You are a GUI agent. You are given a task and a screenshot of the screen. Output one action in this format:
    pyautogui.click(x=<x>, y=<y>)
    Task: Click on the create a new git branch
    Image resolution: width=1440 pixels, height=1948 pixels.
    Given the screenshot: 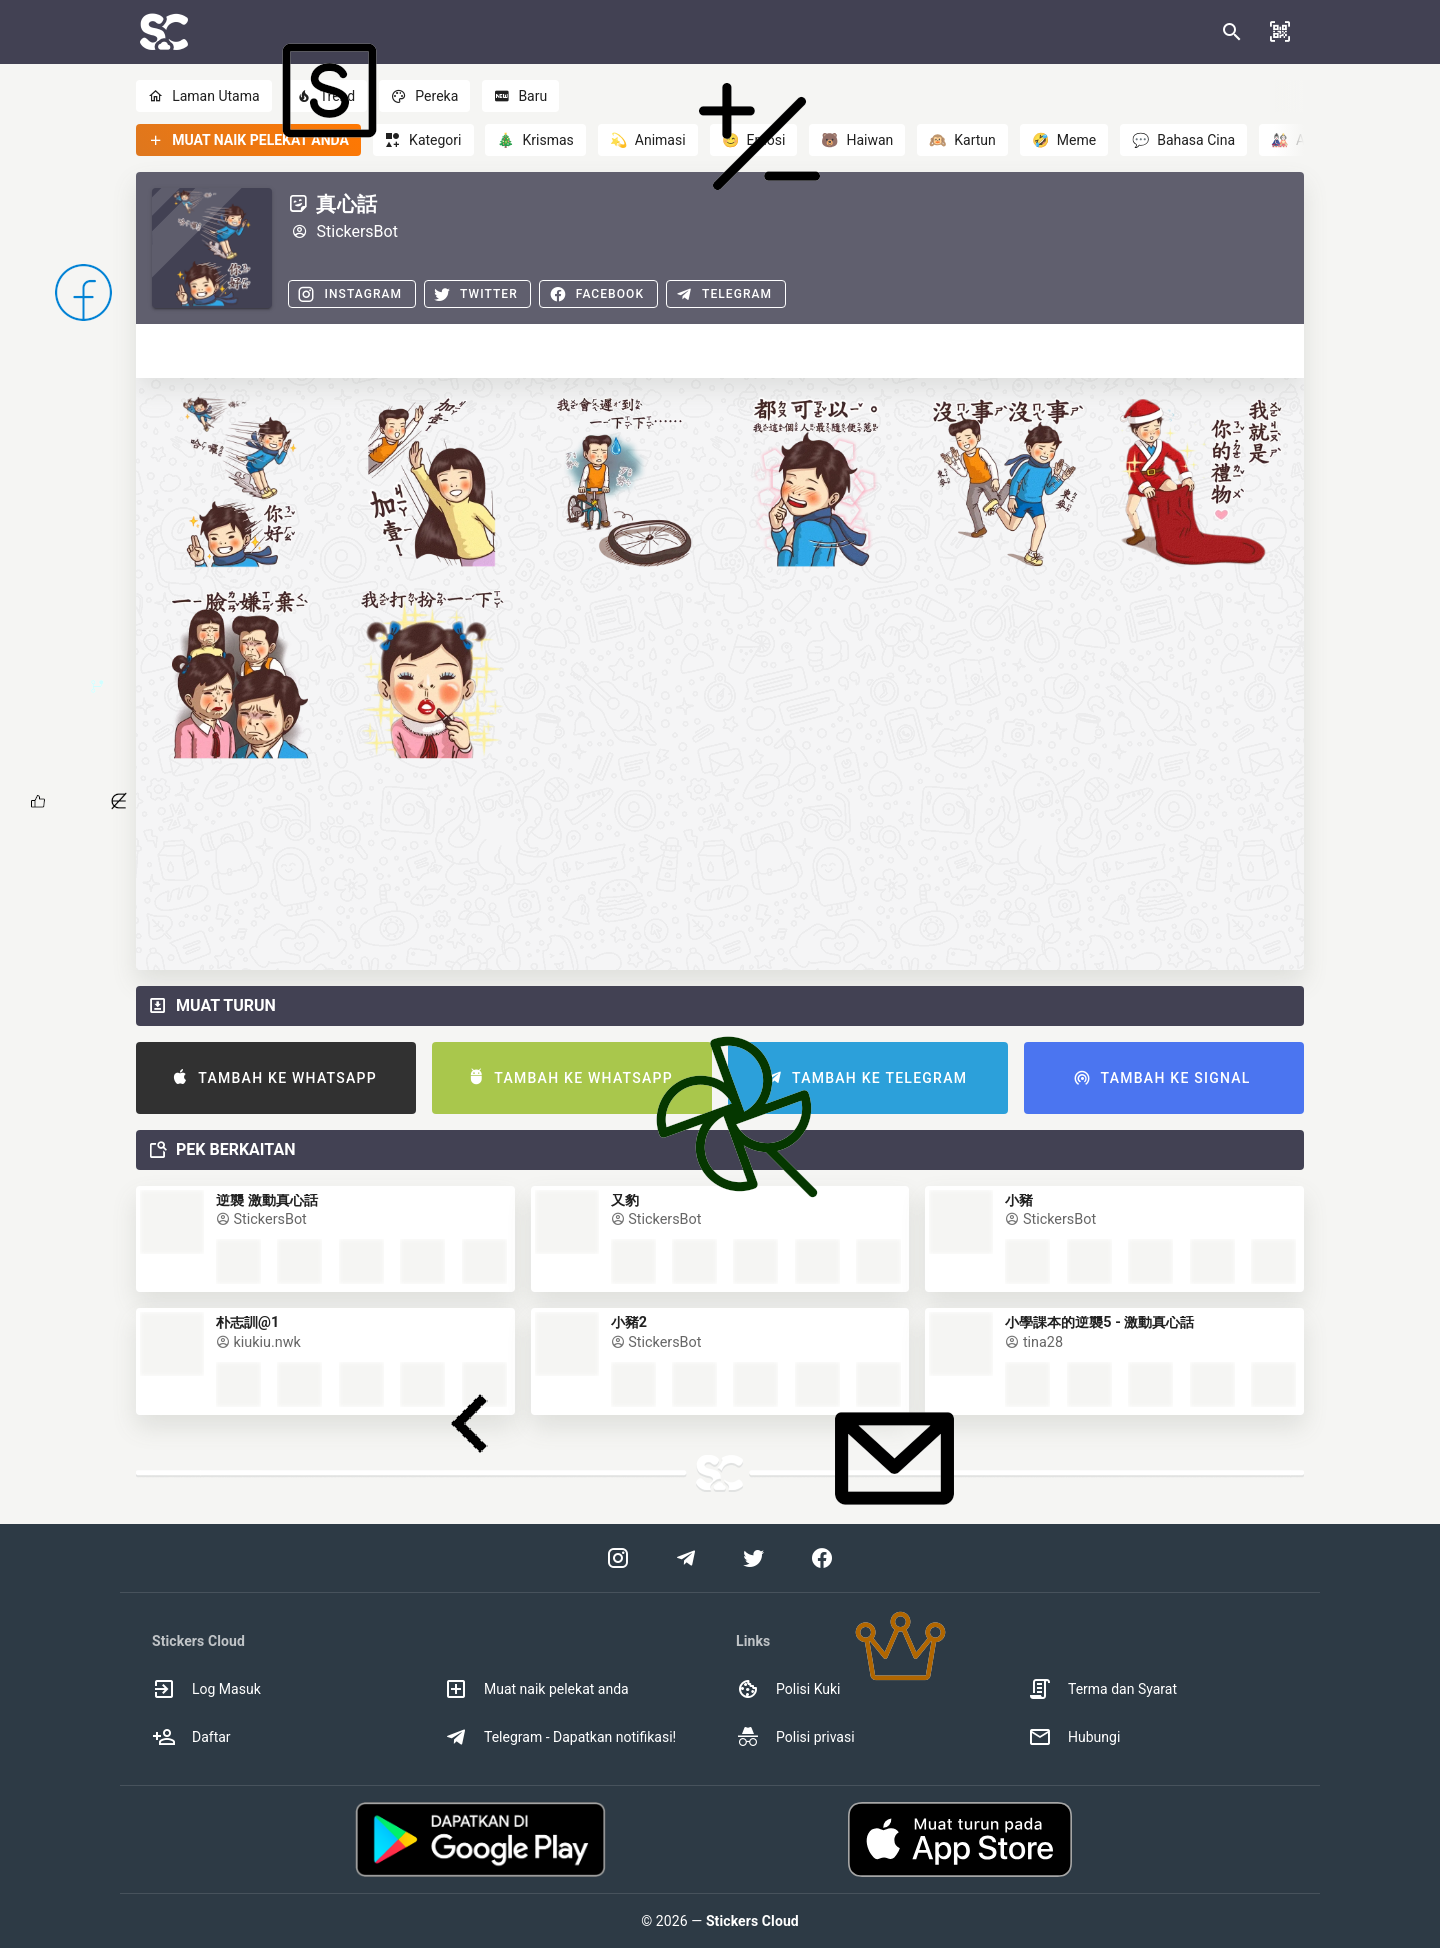 What is the action you would take?
    pyautogui.click(x=96, y=686)
    